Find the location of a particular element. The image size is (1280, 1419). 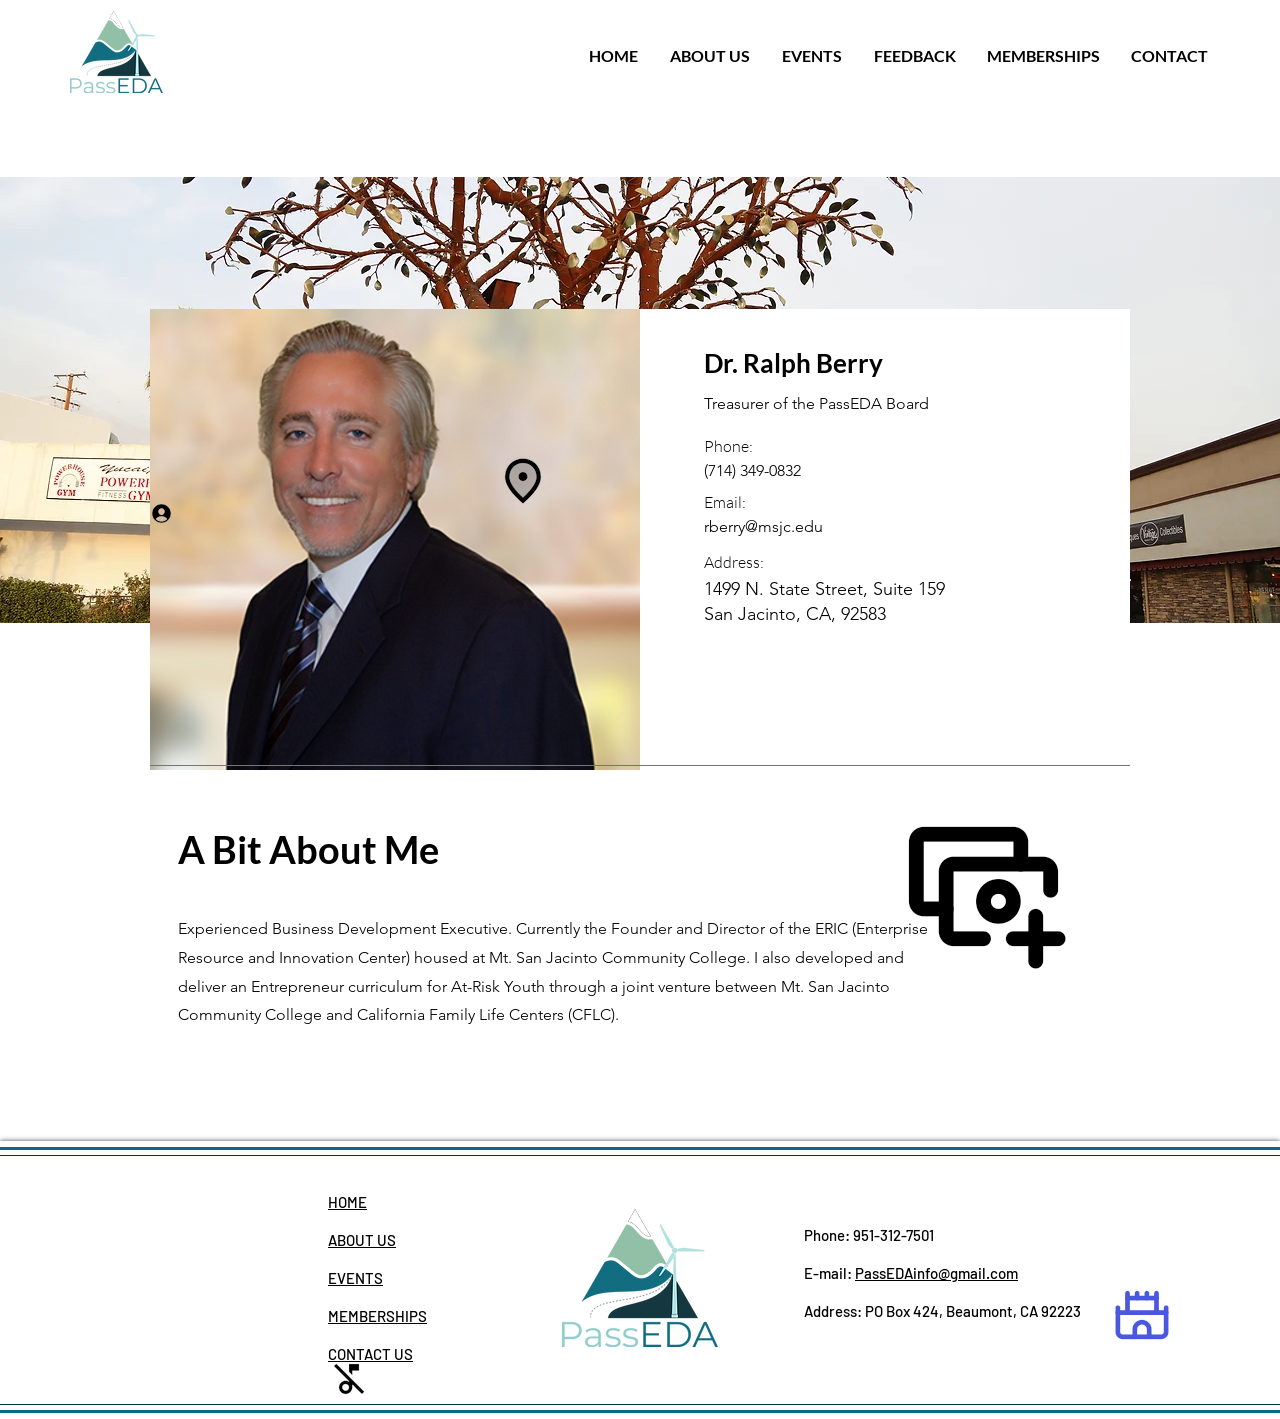

access castle or fortress-themed game is located at coordinates (1142, 1315).